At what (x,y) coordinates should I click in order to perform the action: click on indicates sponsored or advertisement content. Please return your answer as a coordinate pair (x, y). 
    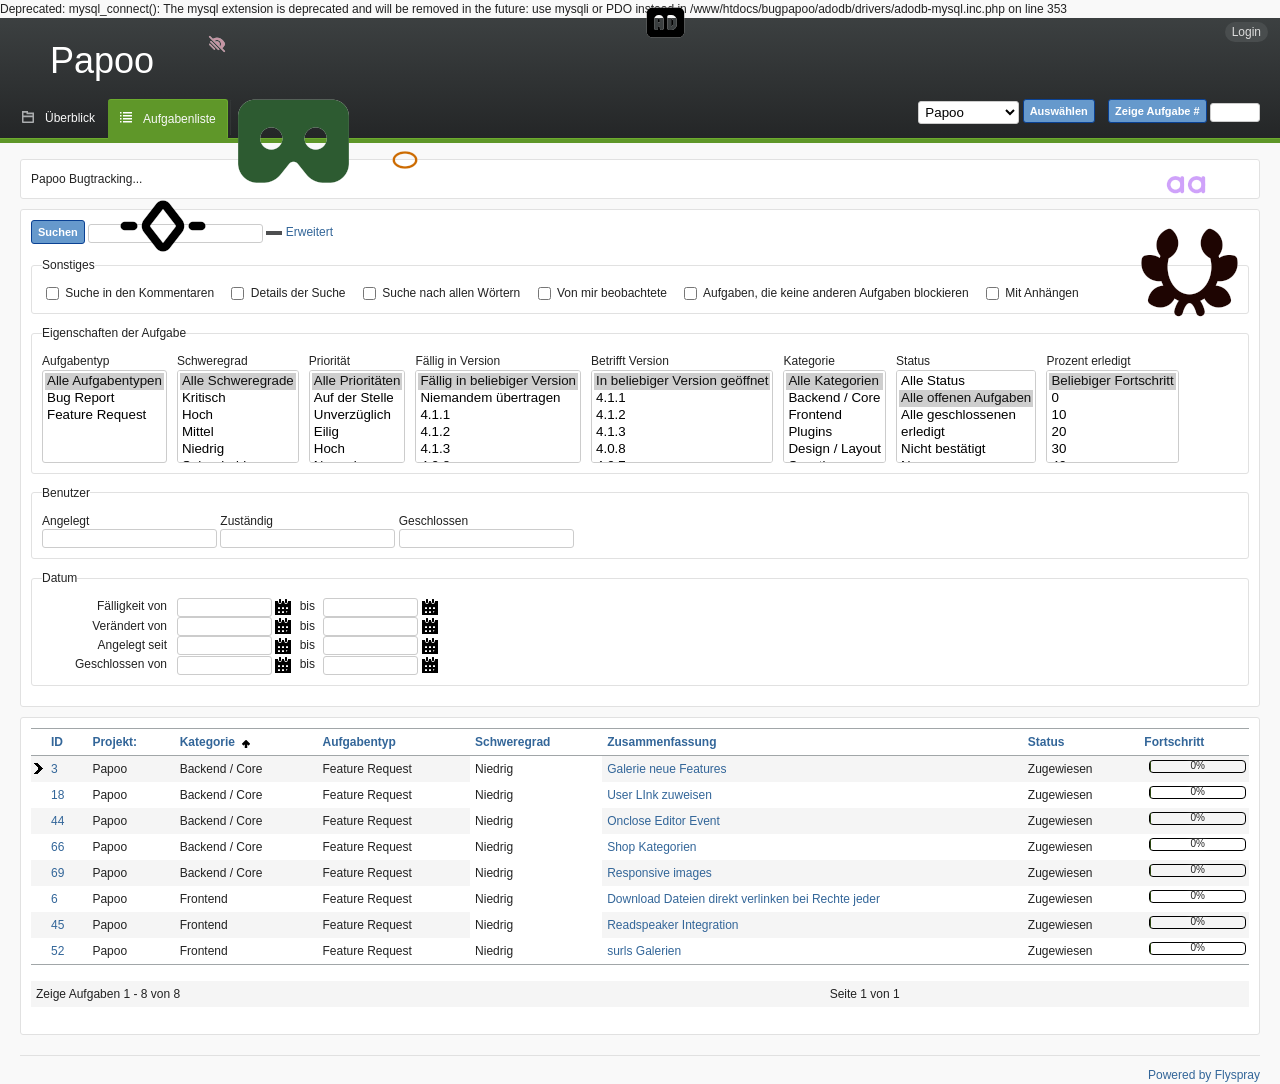
    Looking at the image, I should click on (665, 22).